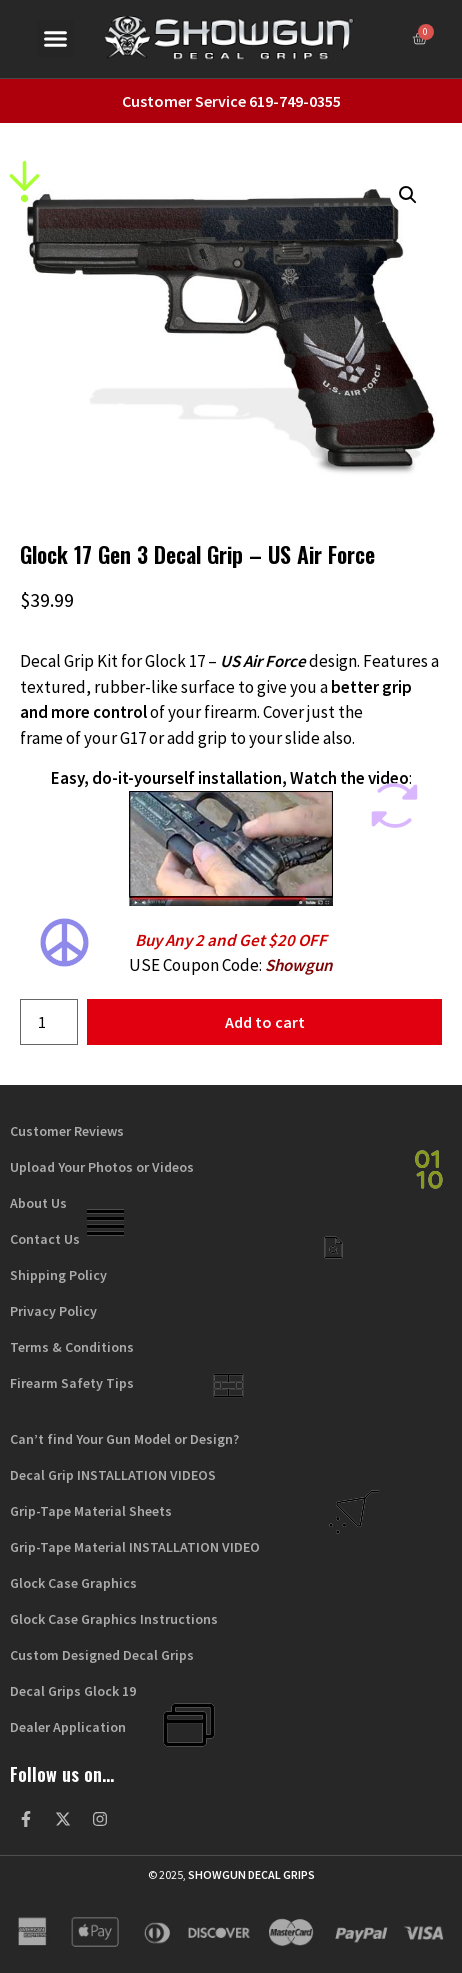 This screenshot has width=462, height=1973. I want to click on view or edit wall layout, so click(228, 1385).